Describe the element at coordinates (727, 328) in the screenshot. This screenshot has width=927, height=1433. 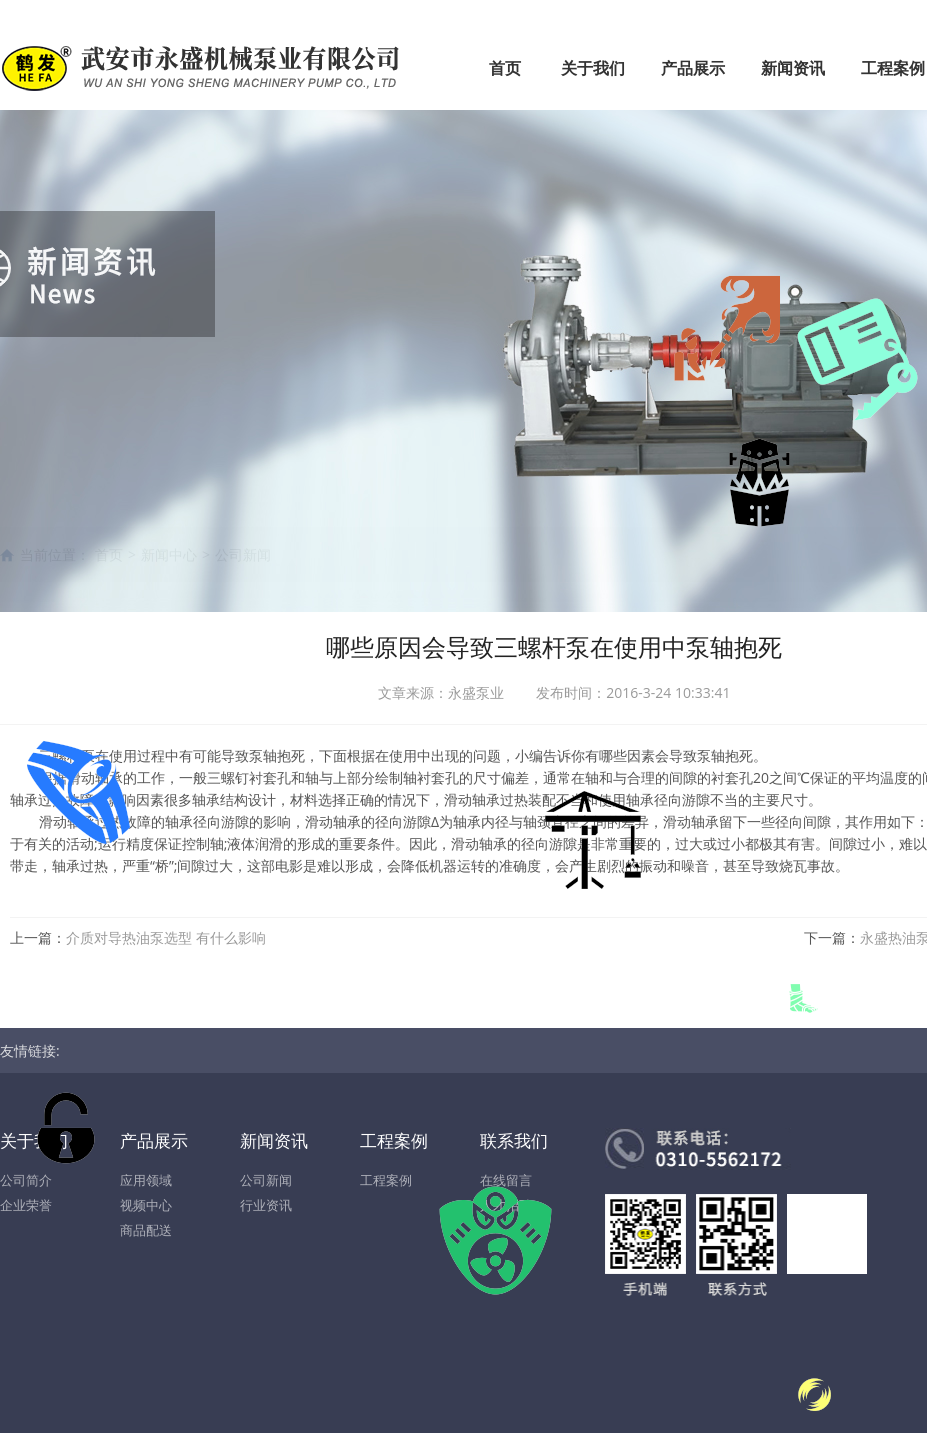
I see `select flamethrower unit or weapon class` at that location.